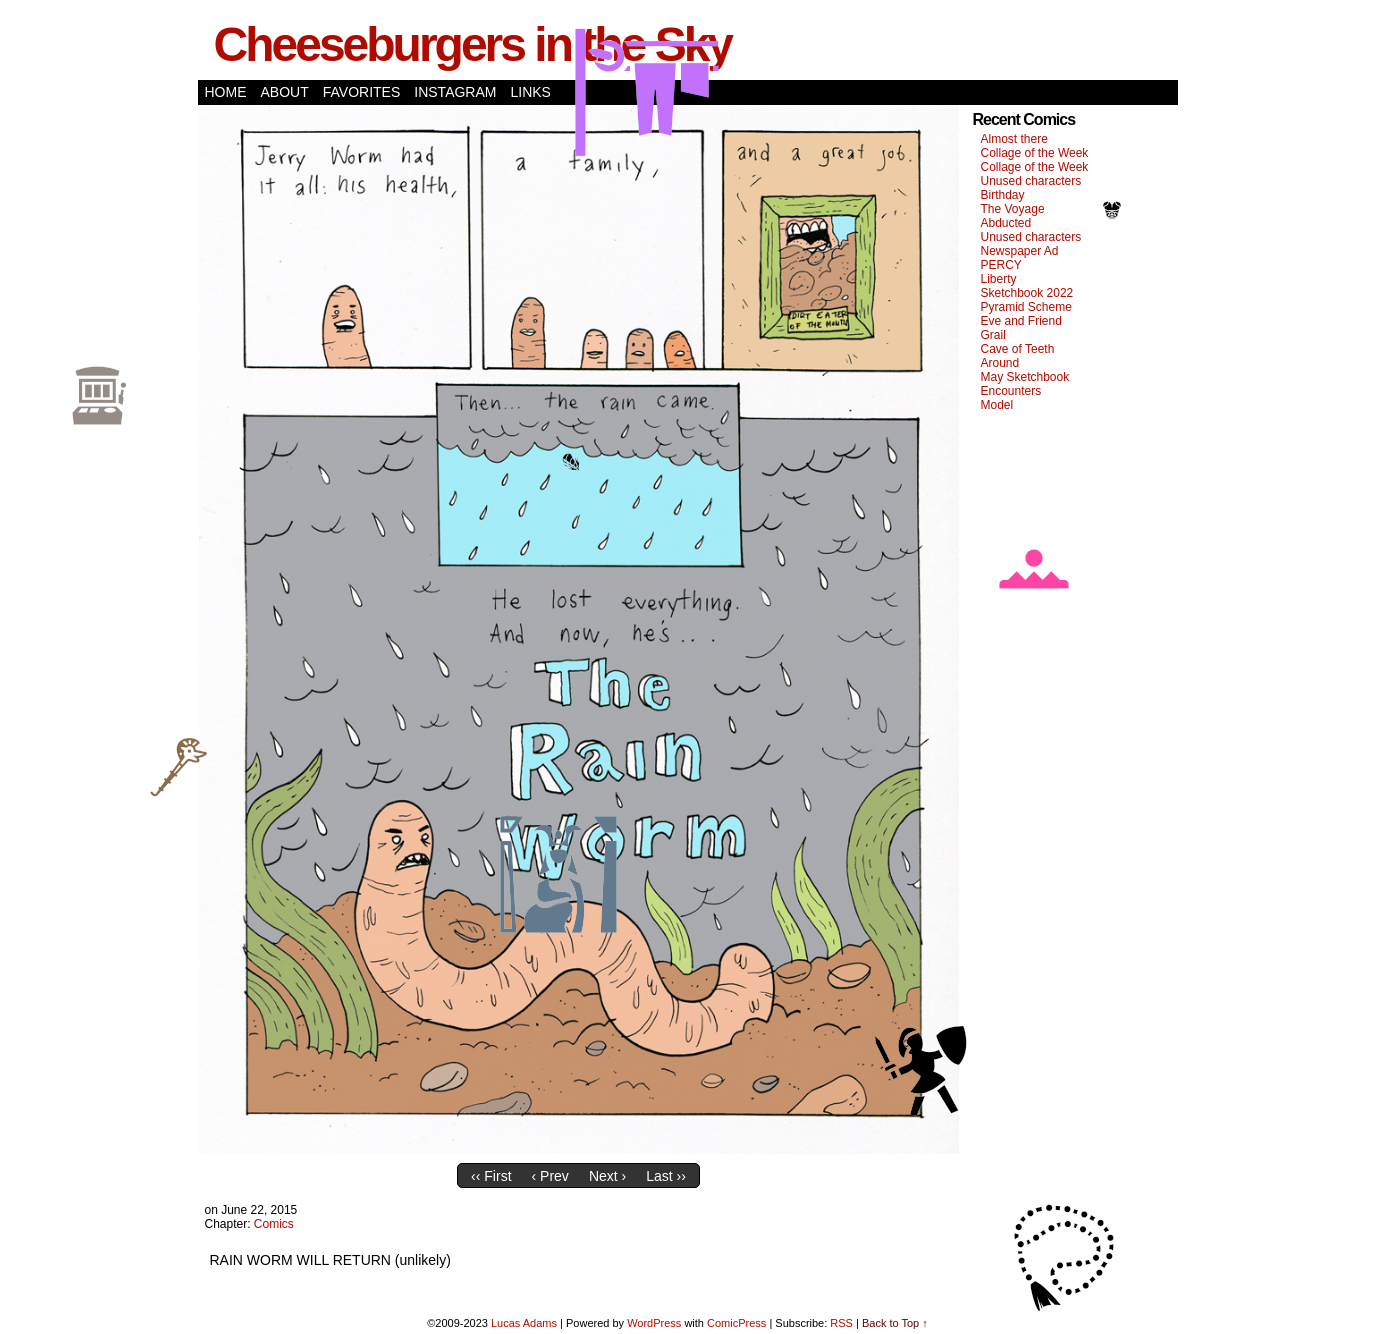 The image size is (1375, 1334). What do you see at coordinates (1064, 1258) in the screenshot?
I see `access prayer or meditation features` at bounding box center [1064, 1258].